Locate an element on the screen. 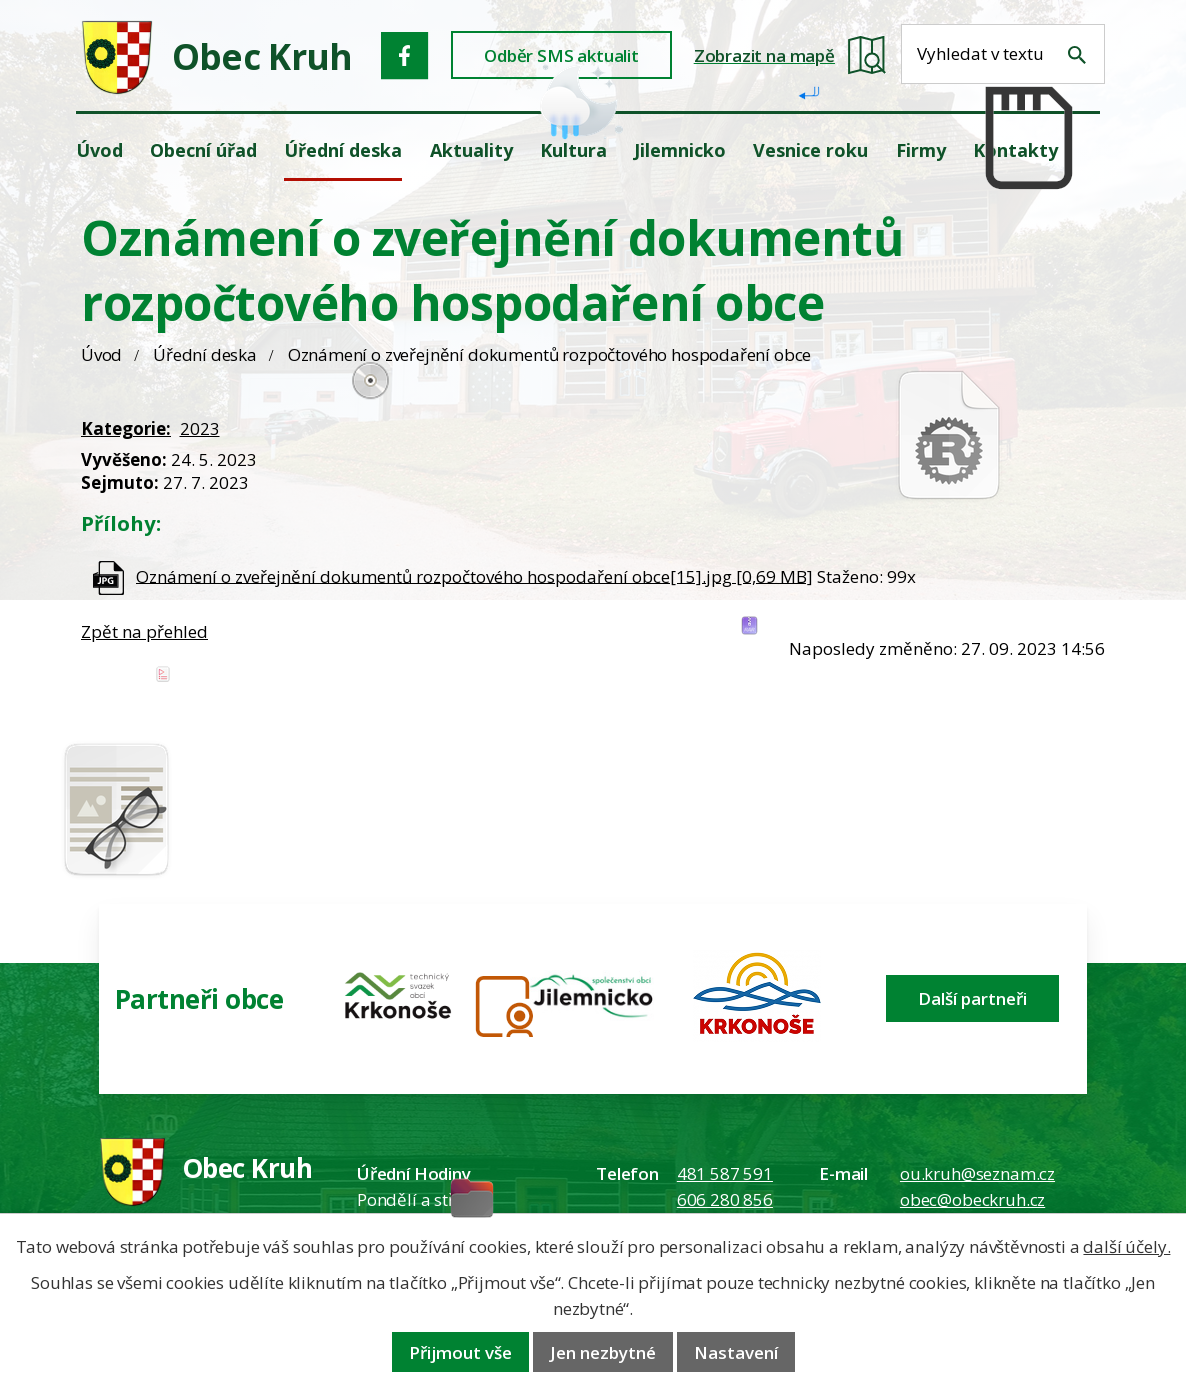 Image resolution: width=1186 pixels, height=1382 pixels. indicates a RAR compressed archive file is located at coordinates (749, 625).